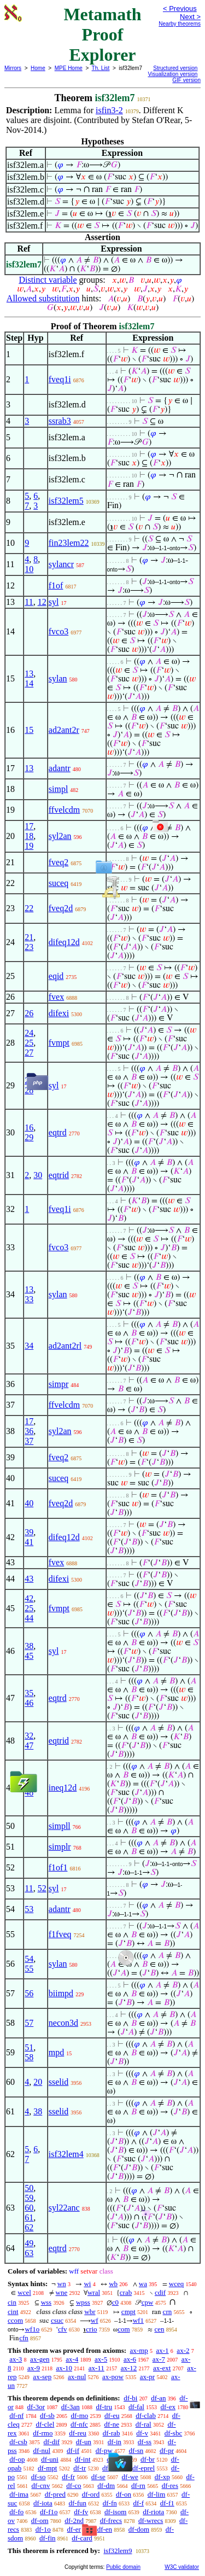 This screenshot has width=205, height=2576. I want to click on access the users folder on your mac, so click(104, 867).